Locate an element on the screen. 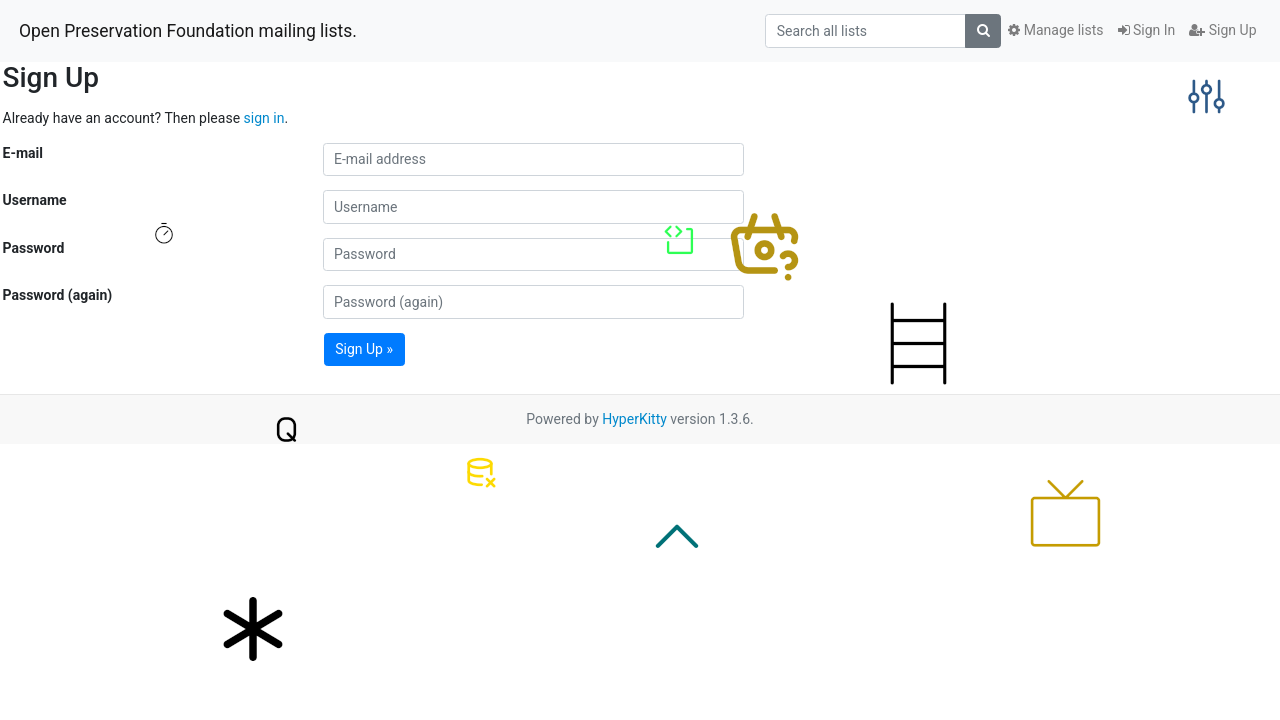 This screenshot has width=1280, height=720. adjust settings or preferences is located at coordinates (1206, 96).